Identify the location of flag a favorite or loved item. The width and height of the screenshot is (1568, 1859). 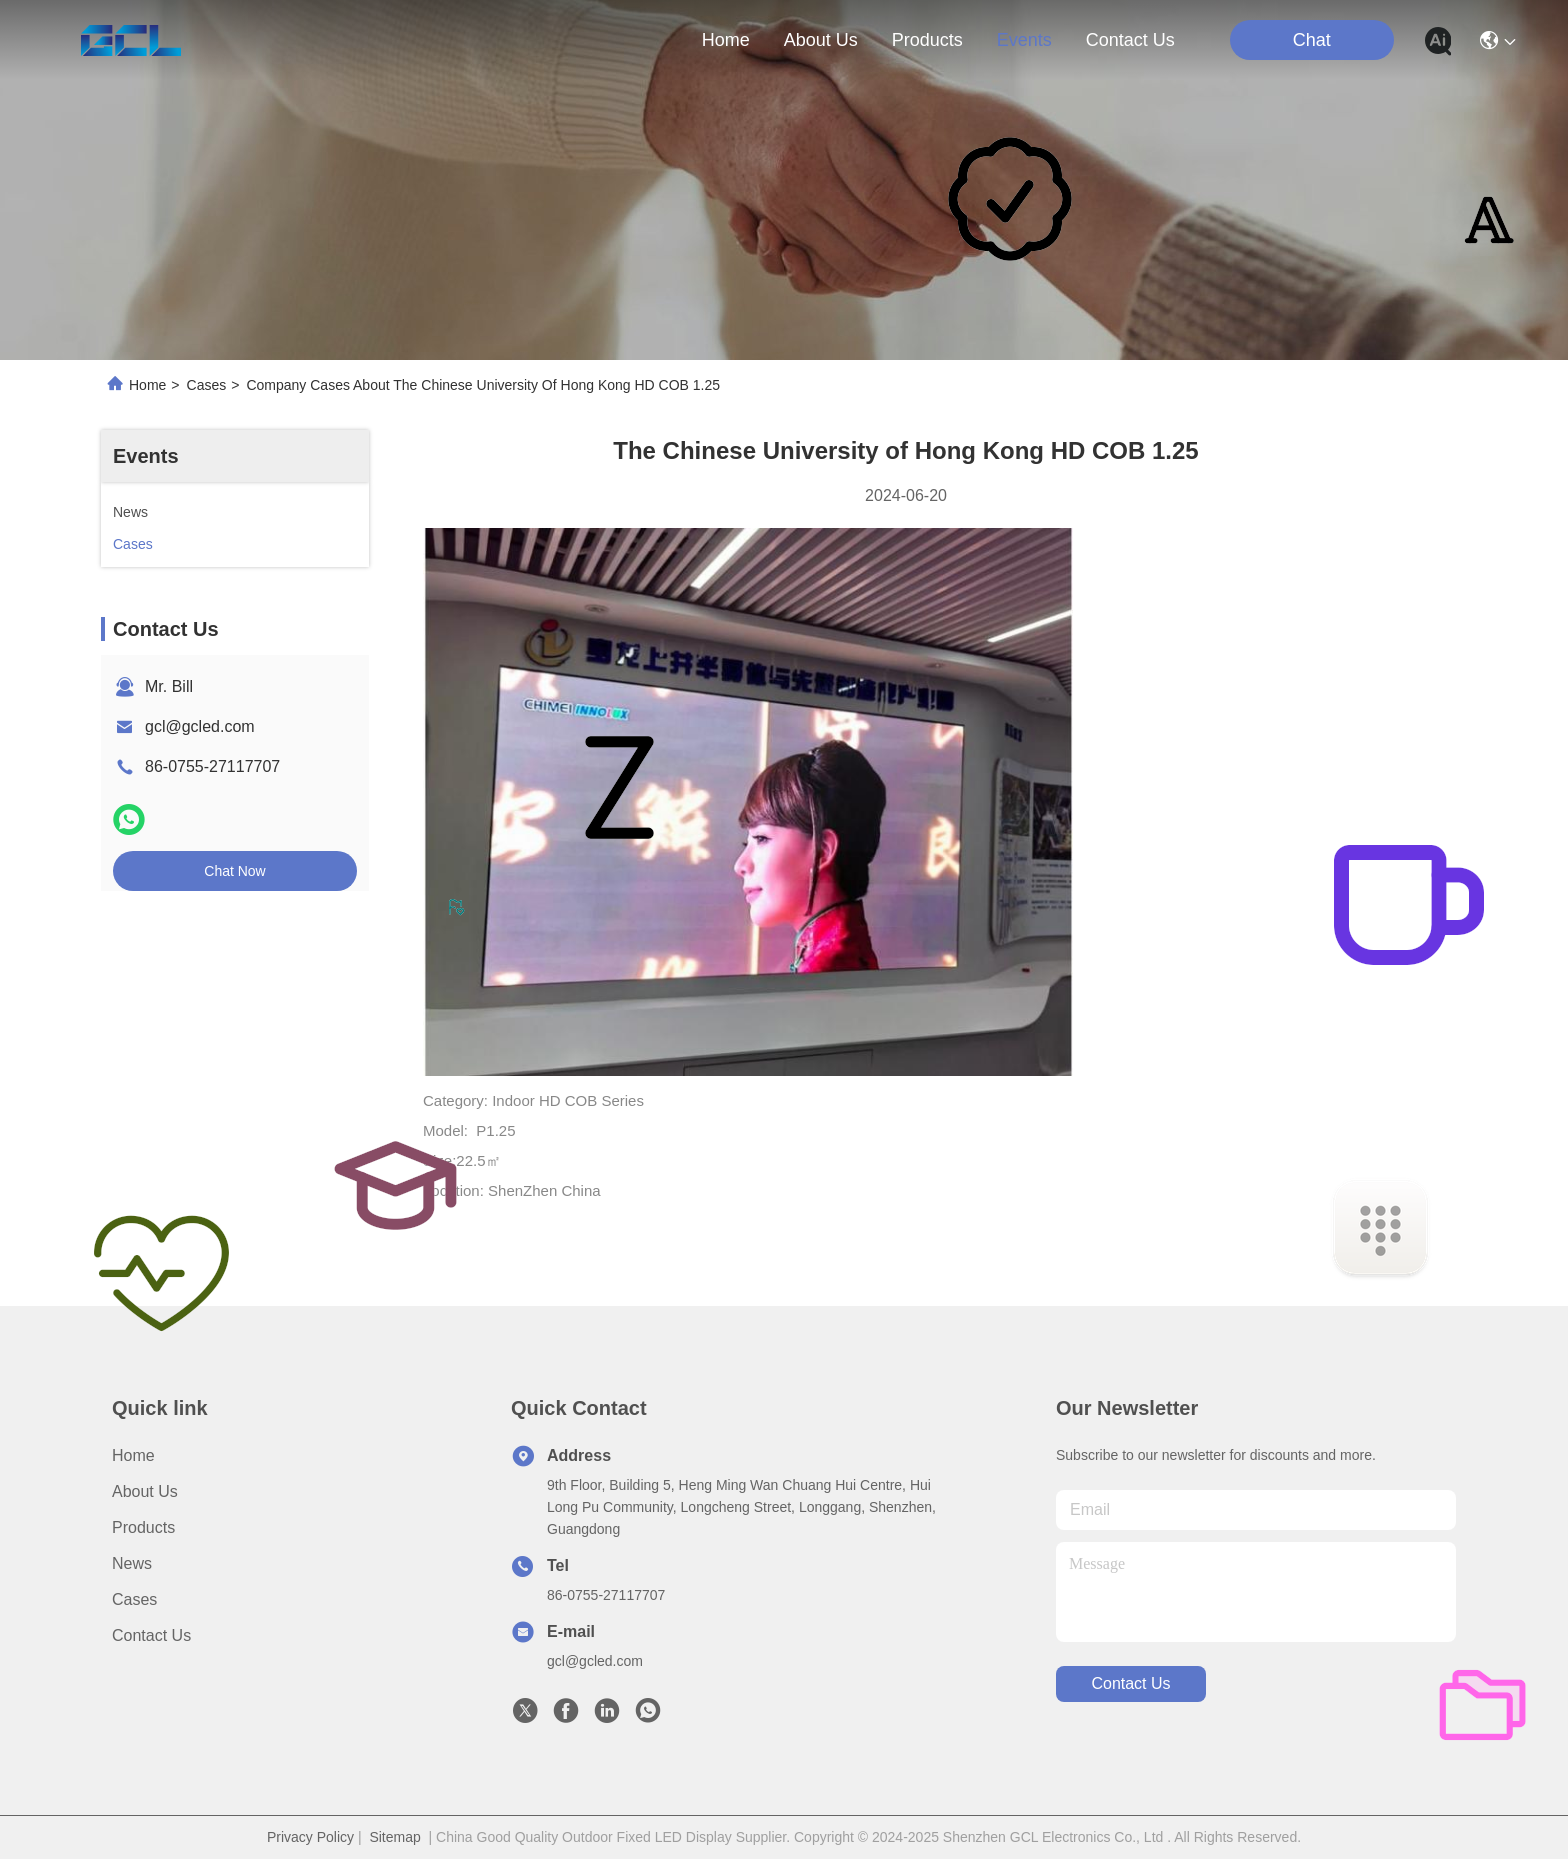
(455, 906).